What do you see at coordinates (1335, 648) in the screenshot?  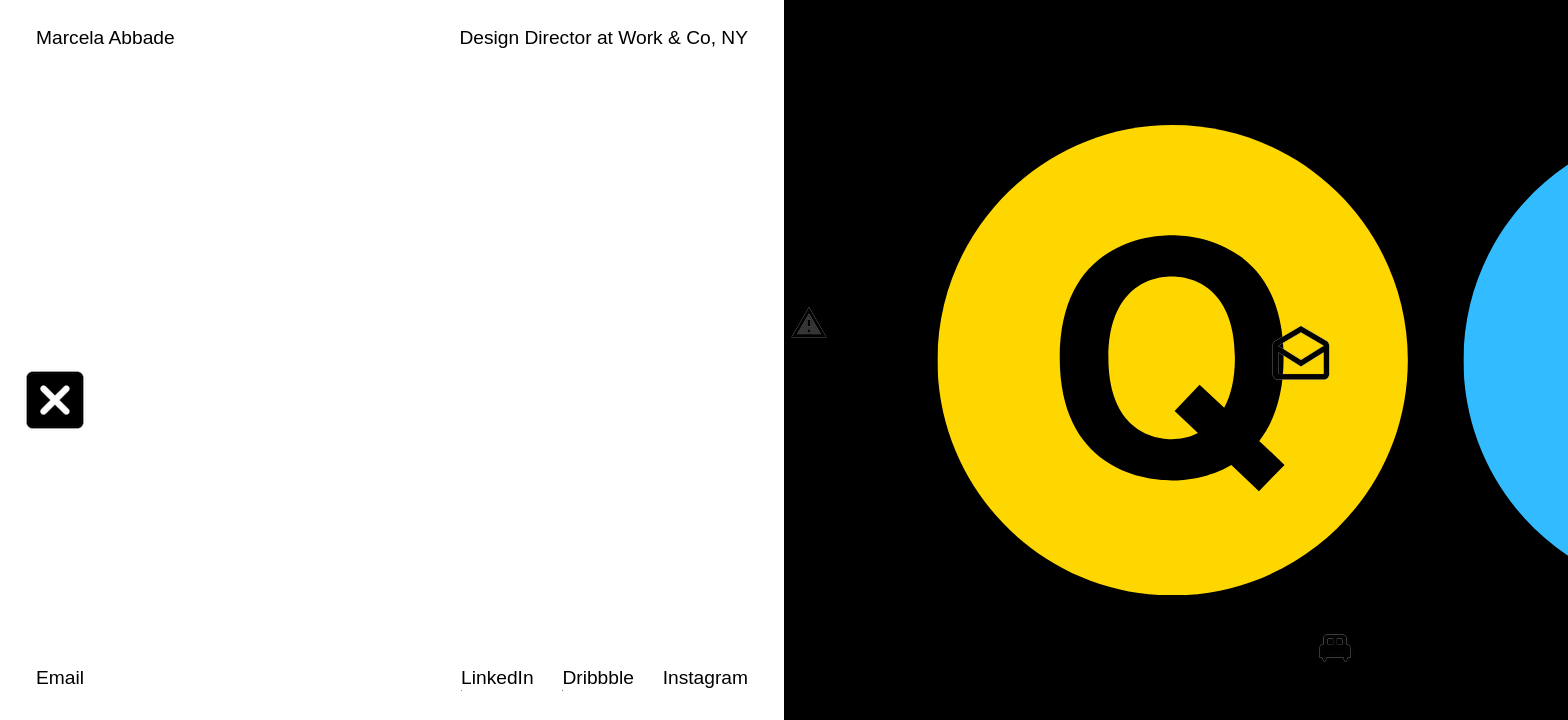 I see `select single bed room option` at bounding box center [1335, 648].